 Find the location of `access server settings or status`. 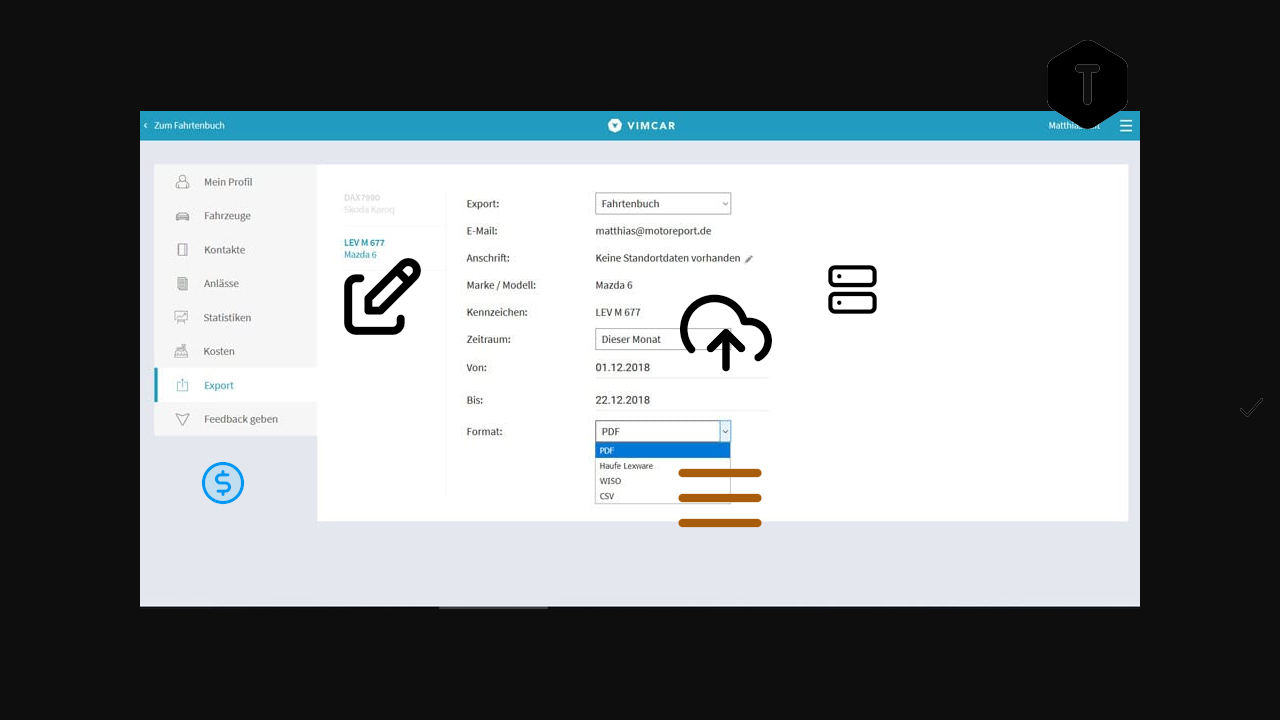

access server settings or status is located at coordinates (852, 289).